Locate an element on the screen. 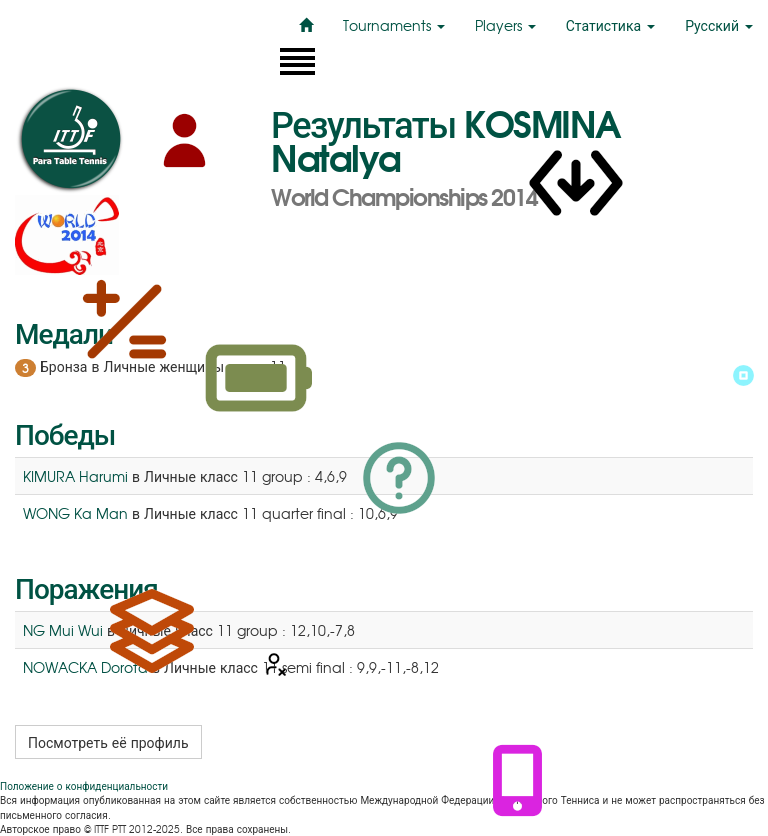 The height and width of the screenshot is (836, 768). remove a user from a list or group is located at coordinates (274, 664).